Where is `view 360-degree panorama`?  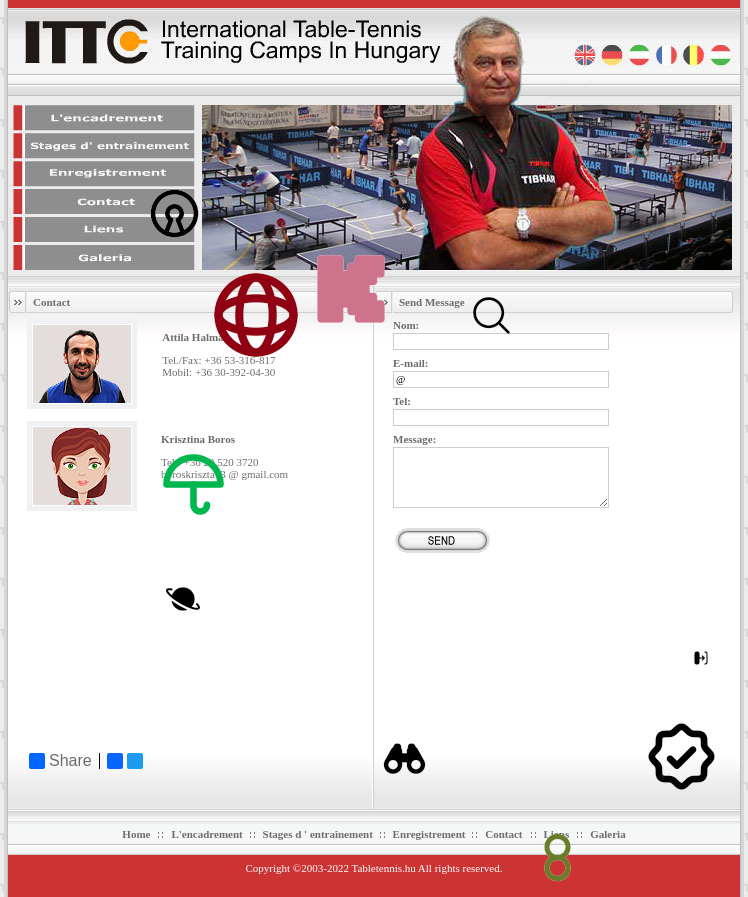
view 360-degree panorama is located at coordinates (256, 315).